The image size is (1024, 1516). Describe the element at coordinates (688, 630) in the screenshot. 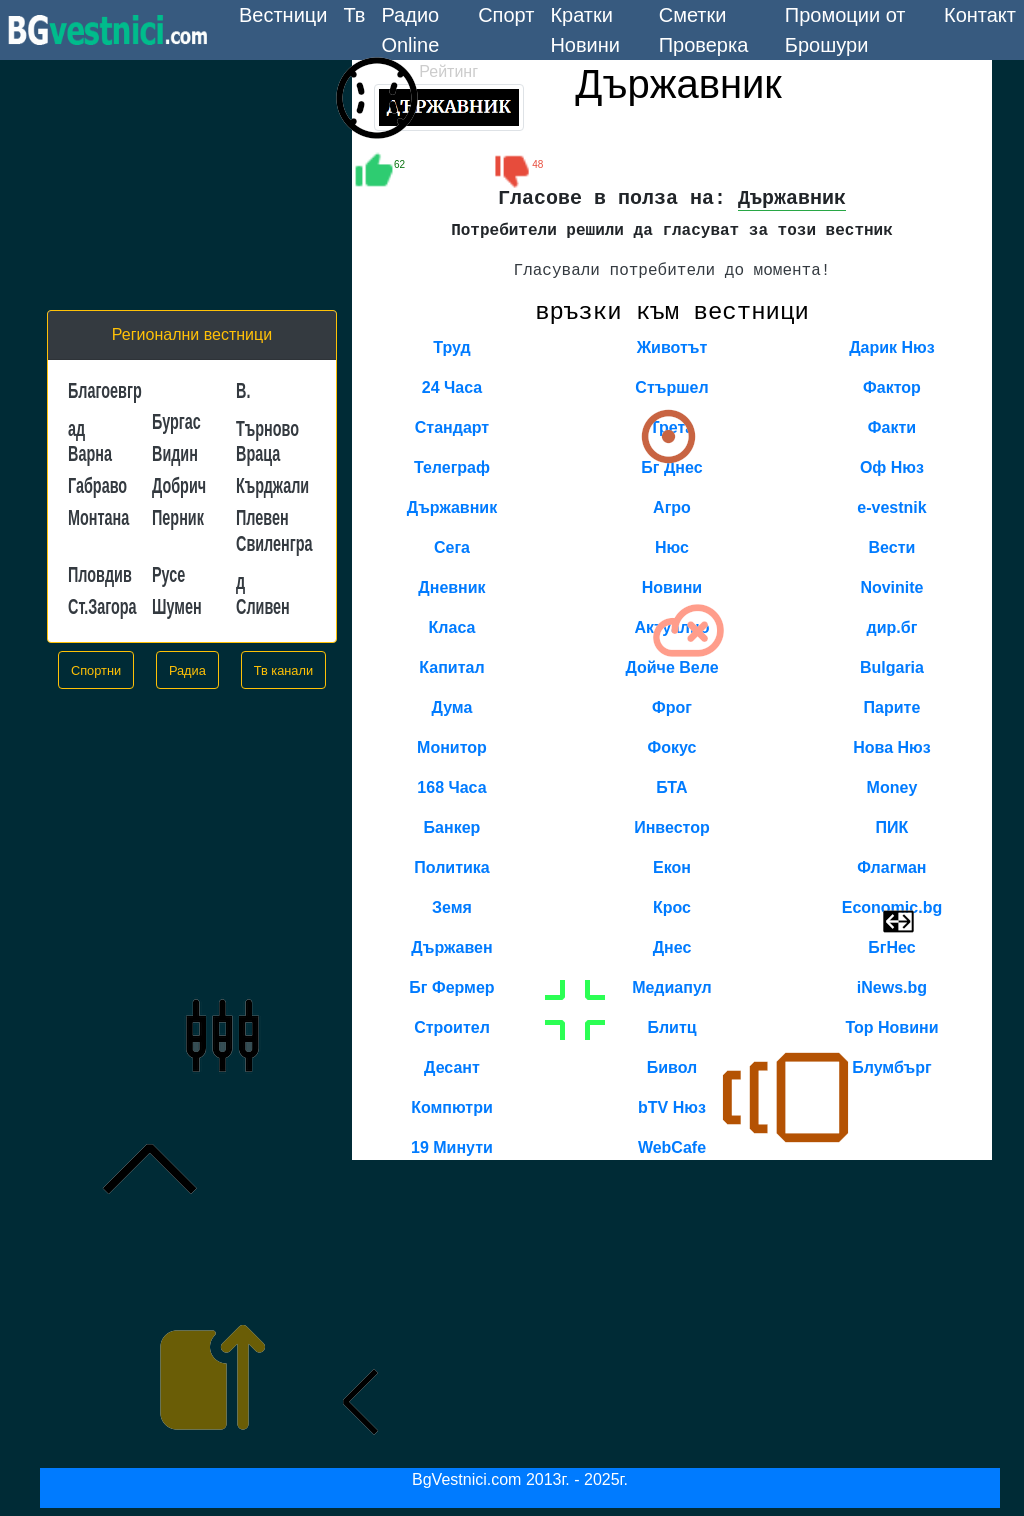

I see `disconnect from cloud storage` at that location.